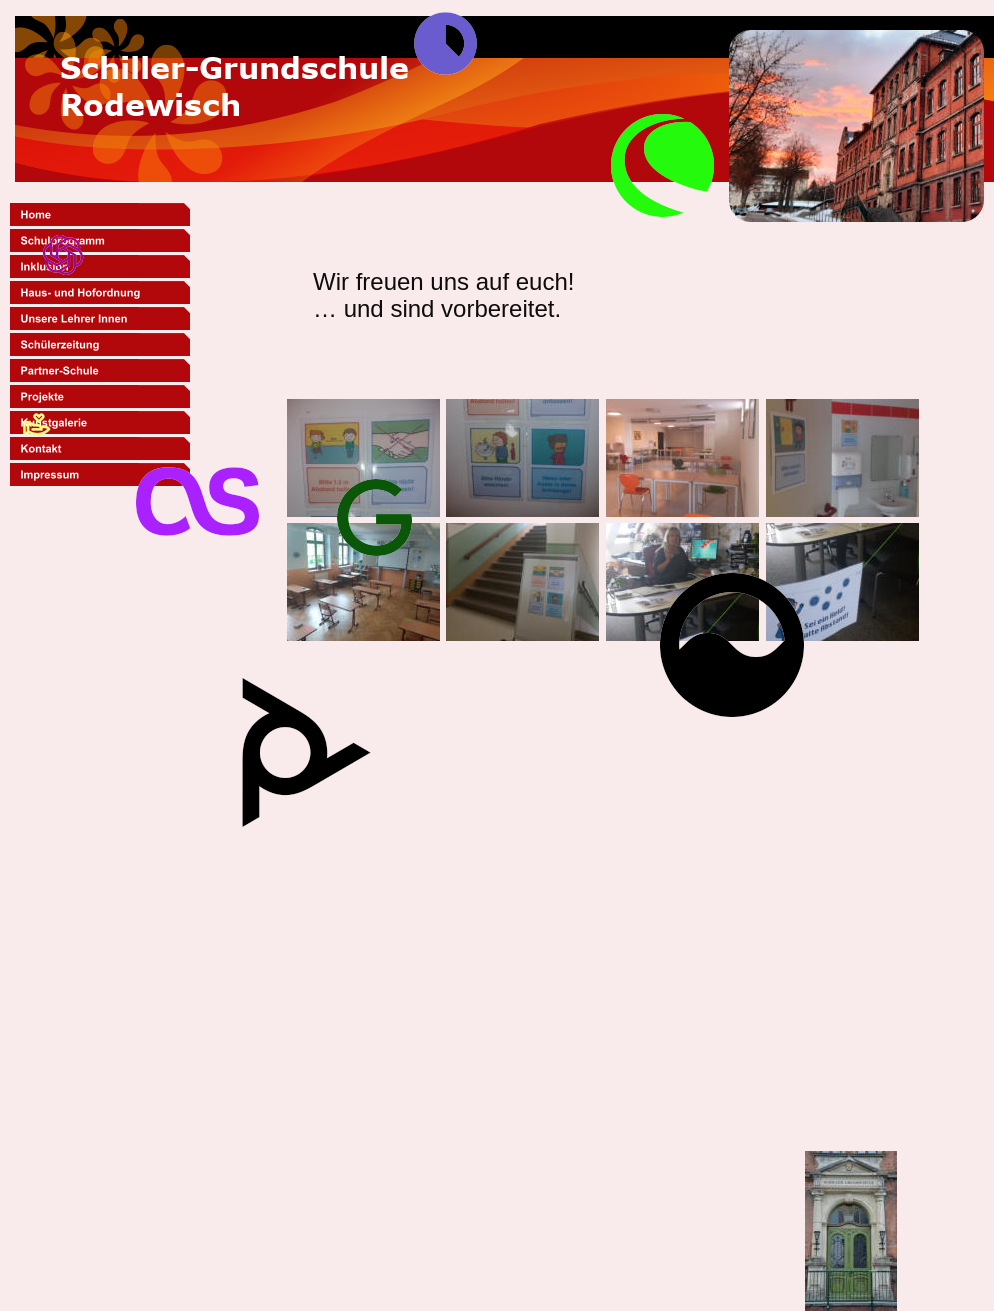  I want to click on indicates approximately 25% progress complete, so click(445, 43).